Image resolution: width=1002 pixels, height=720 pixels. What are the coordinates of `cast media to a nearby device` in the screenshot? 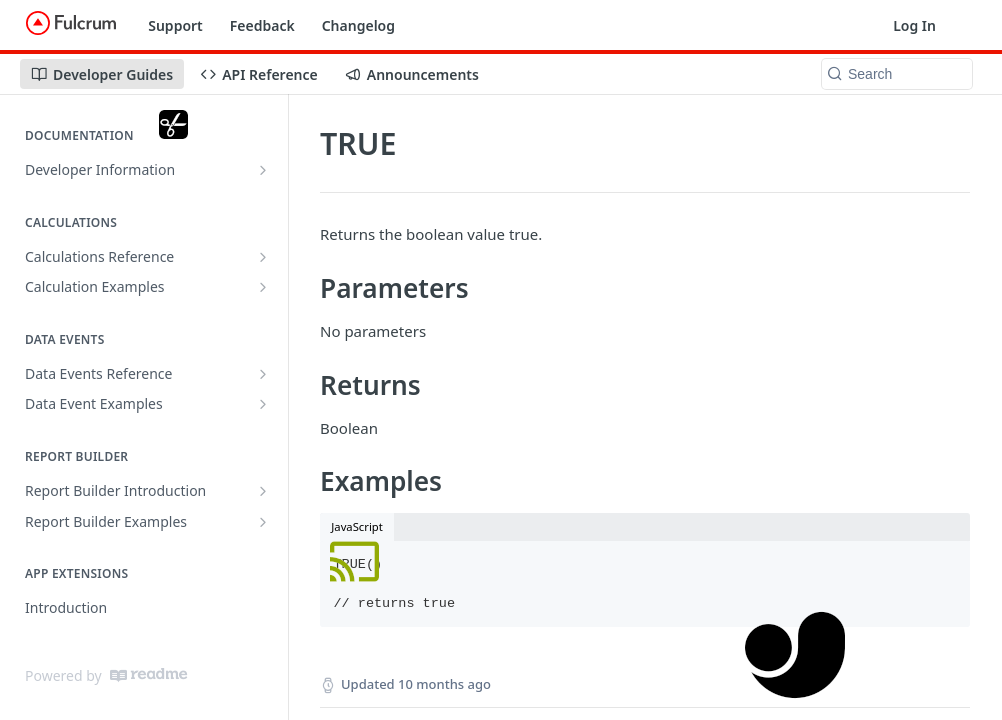 It's located at (354, 561).